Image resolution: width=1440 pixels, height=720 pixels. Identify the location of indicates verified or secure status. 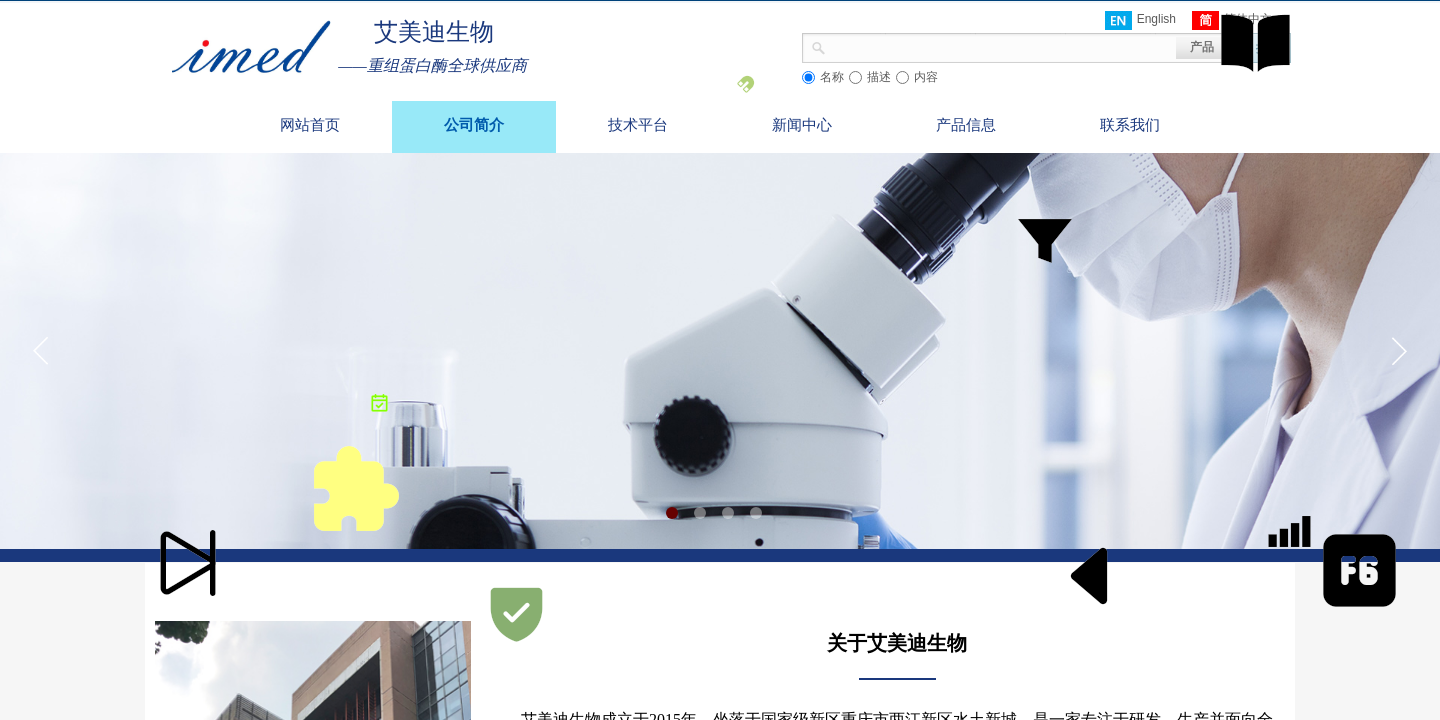
(516, 611).